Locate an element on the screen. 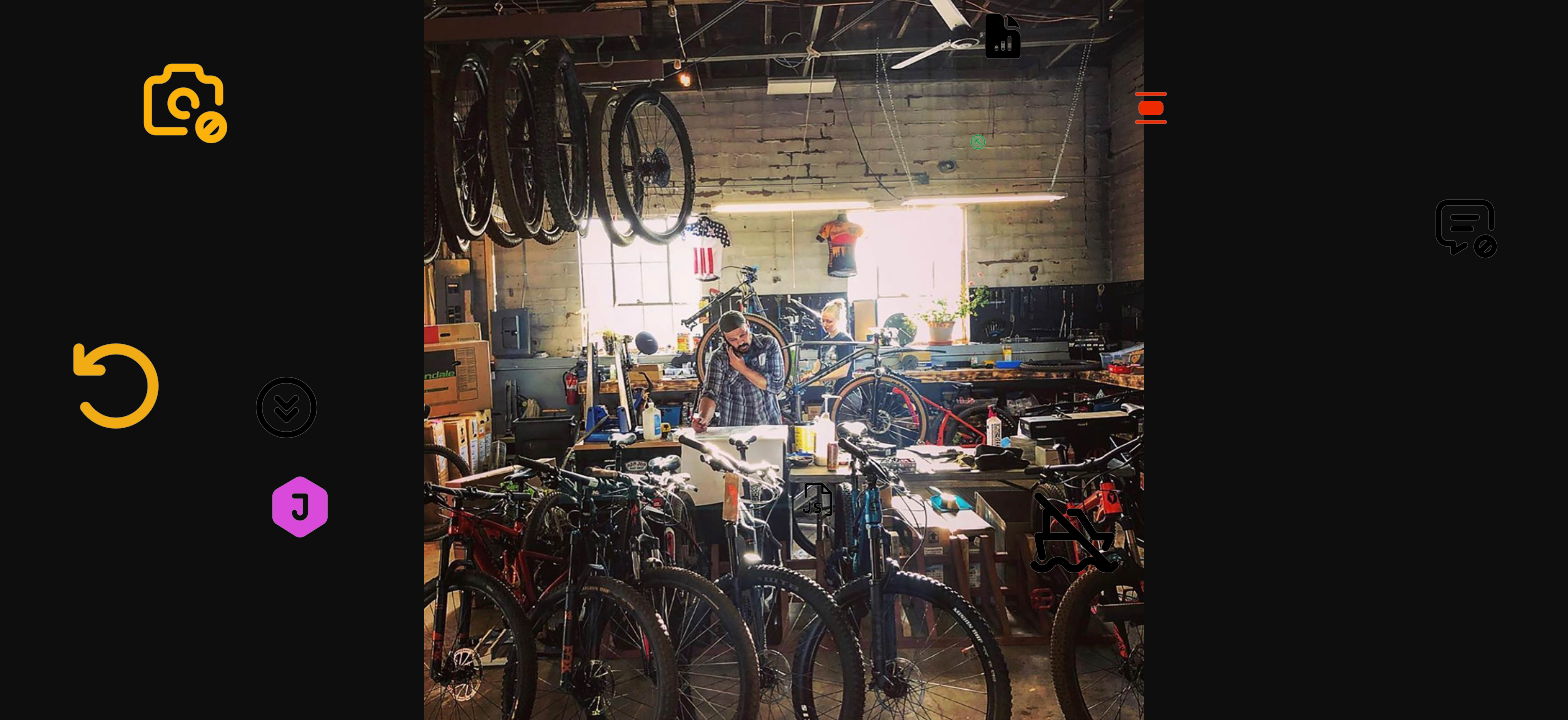  undo the last action is located at coordinates (116, 386).